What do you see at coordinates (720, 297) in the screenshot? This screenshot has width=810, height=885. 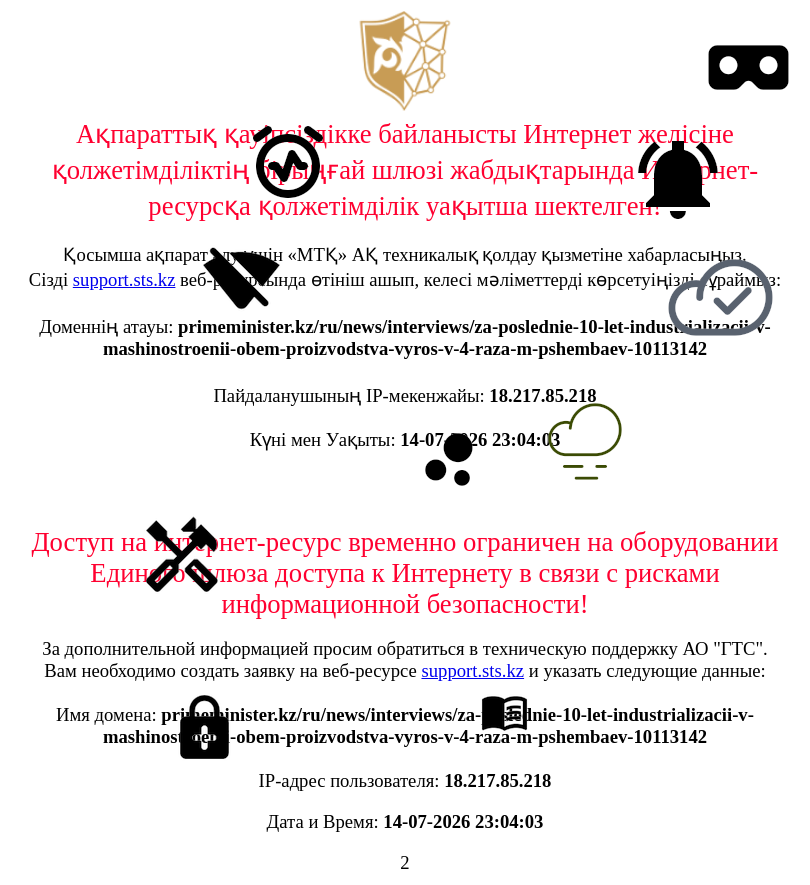 I see `file successfully uploaded to cloud storage` at bounding box center [720, 297].